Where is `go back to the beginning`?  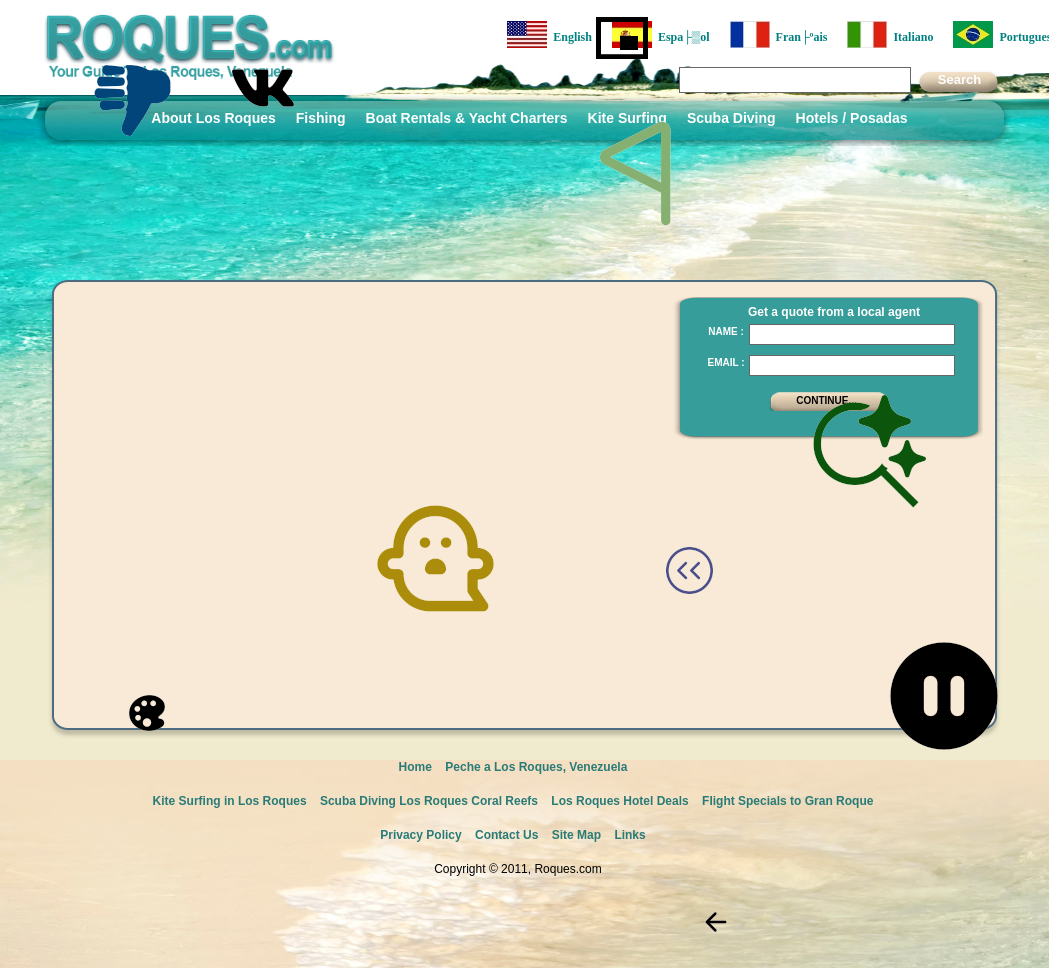 go back to the beginning is located at coordinates (689, 570).